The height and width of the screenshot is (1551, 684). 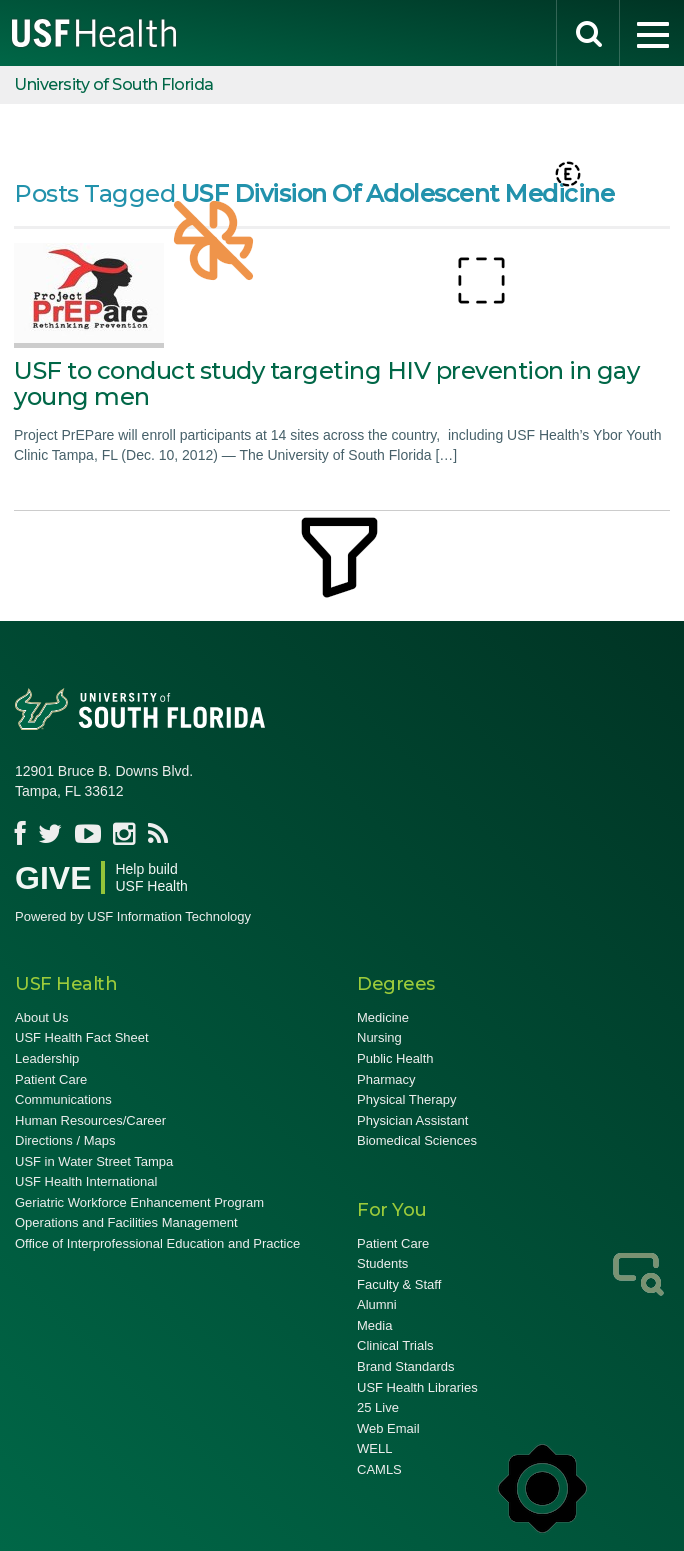 I want to click on filter or sort content, so click(x=339, y=555).